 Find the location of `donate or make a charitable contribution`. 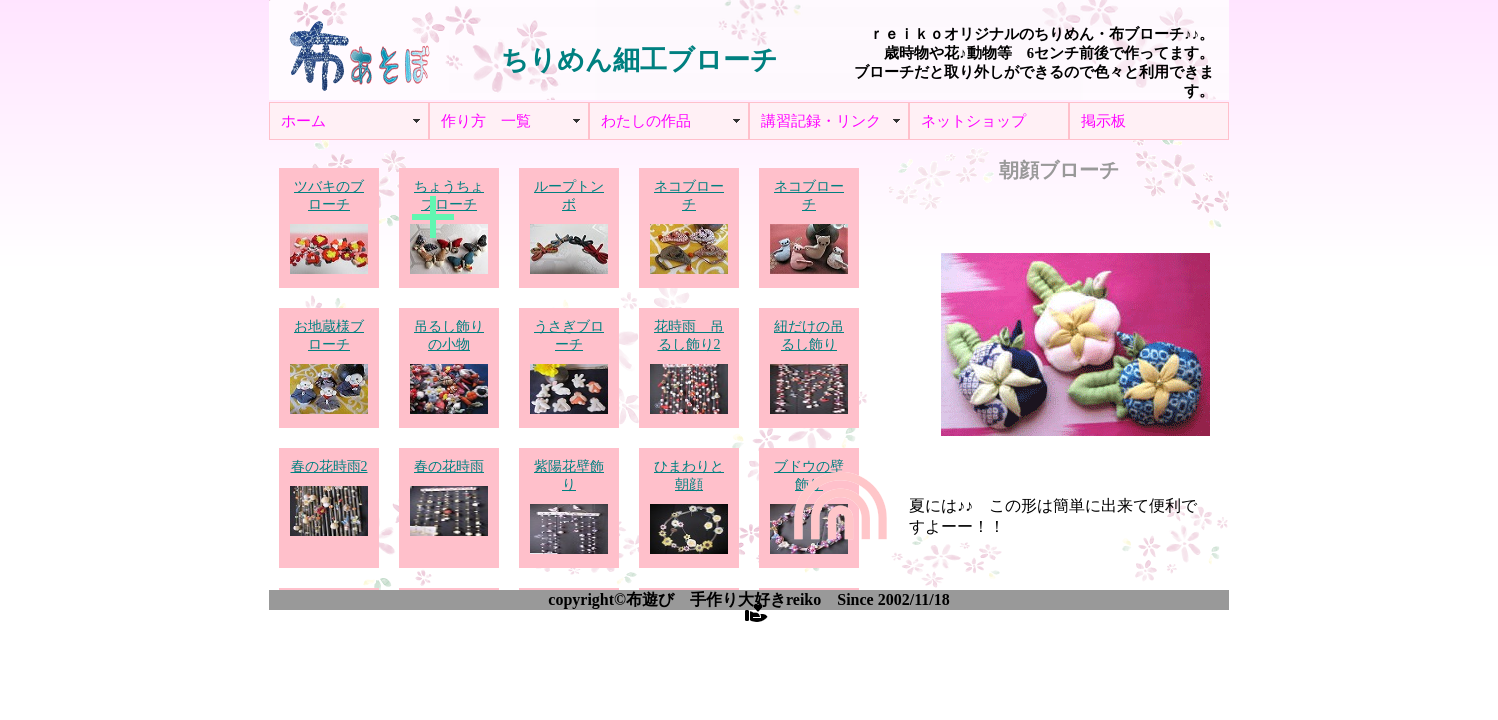

donate or make a charitable contribution is located at coordinates (756, 613).